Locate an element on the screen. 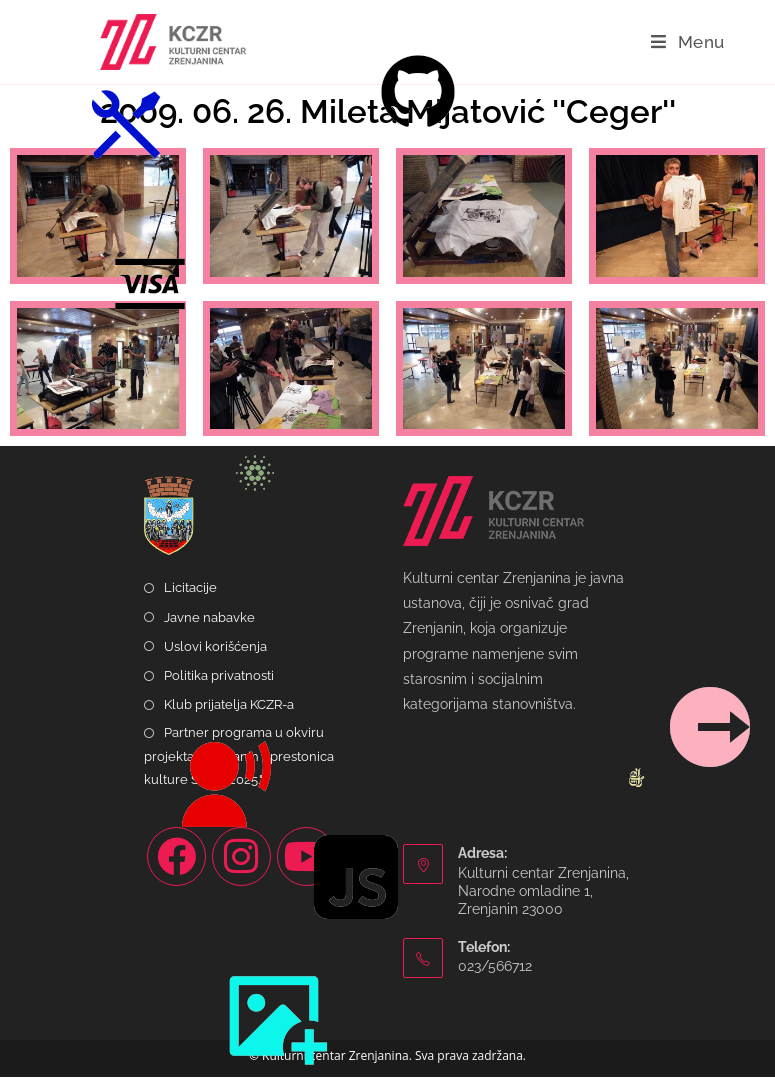 The height and width of the screenshot is (1092, 775). visa card accepted as payment method is located at coordinates (150, 284).